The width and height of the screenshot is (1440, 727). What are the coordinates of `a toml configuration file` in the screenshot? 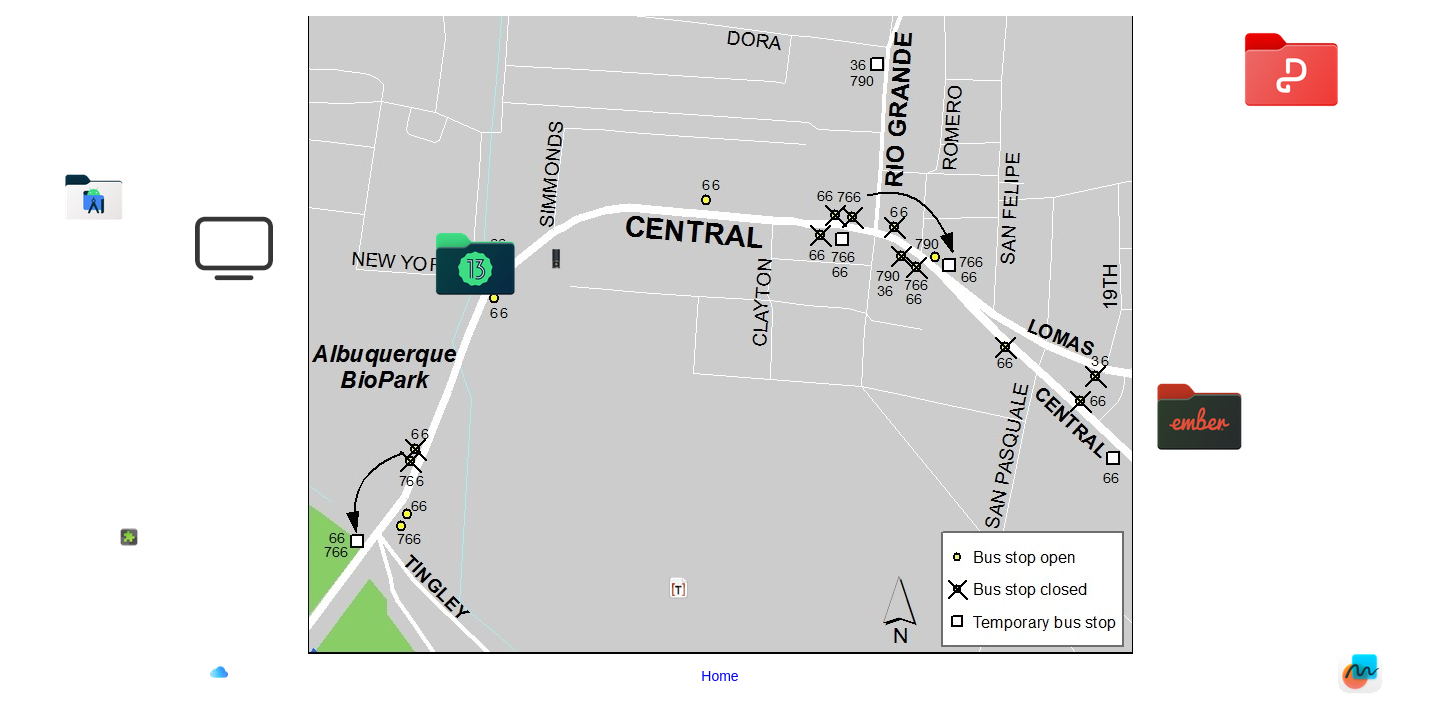 It's located at (678, 587).